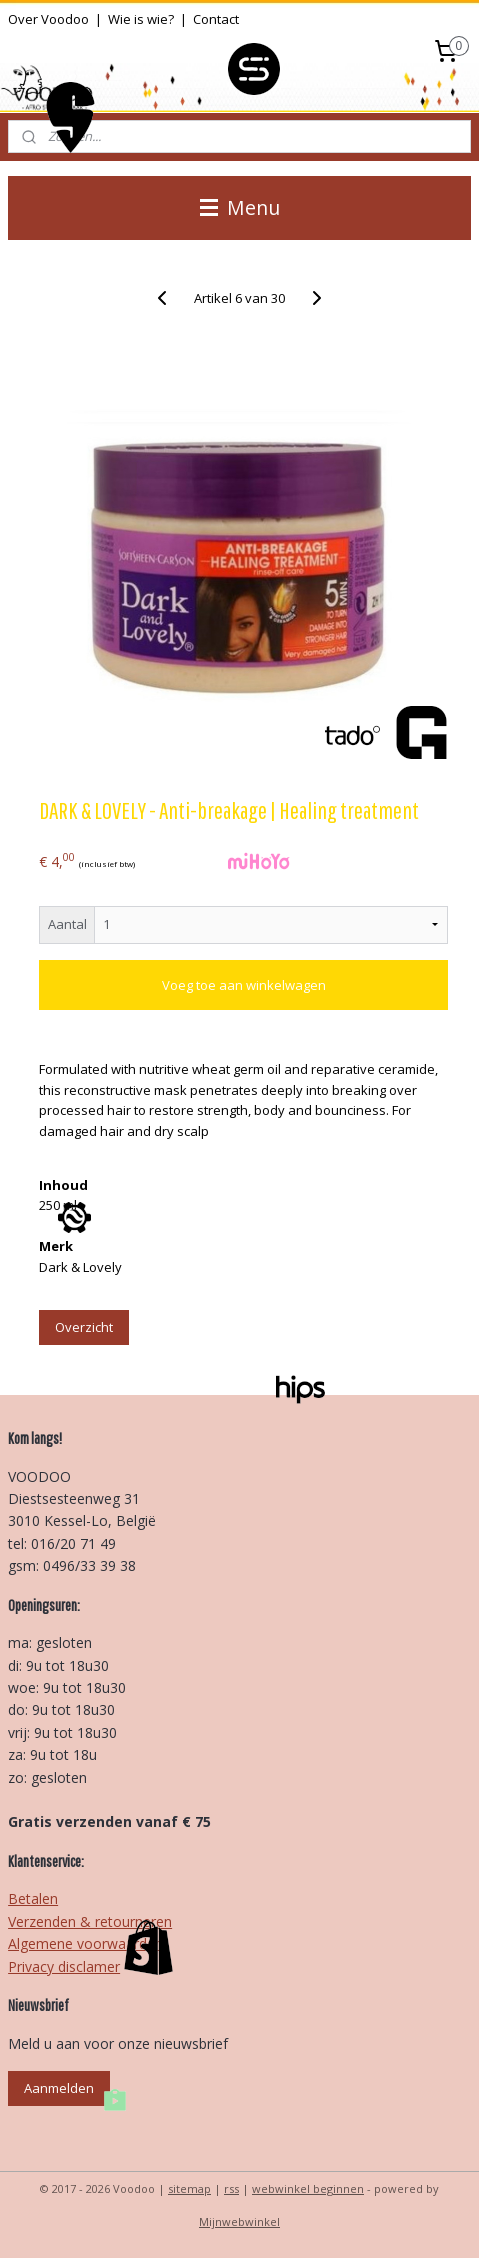 The image size is (479, 2258). Describe the element at coordinates (421, 732) in the screenshot. I see `Grid.ai company logo` at that location.